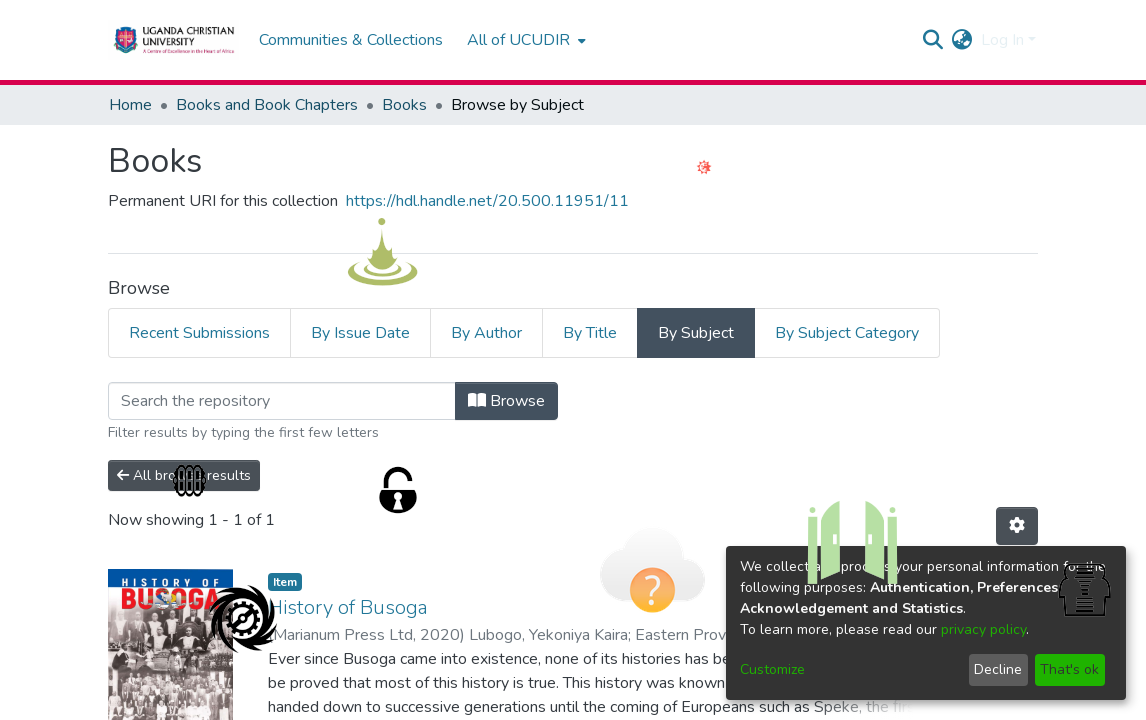 This screenshot has width=1146, height=720. Describe the element at coordinates (852, 539) in the screenshot. I see `enter a new area or level` at that location.